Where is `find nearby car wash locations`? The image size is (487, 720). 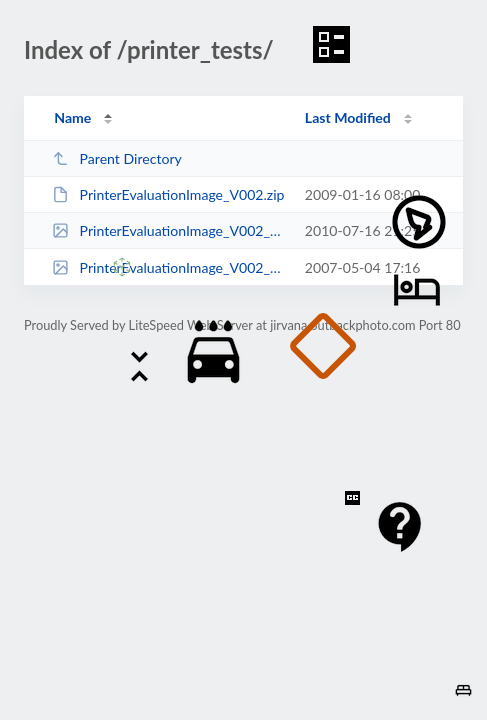
find nearby car wash locations is located at coordinates (213, 351).